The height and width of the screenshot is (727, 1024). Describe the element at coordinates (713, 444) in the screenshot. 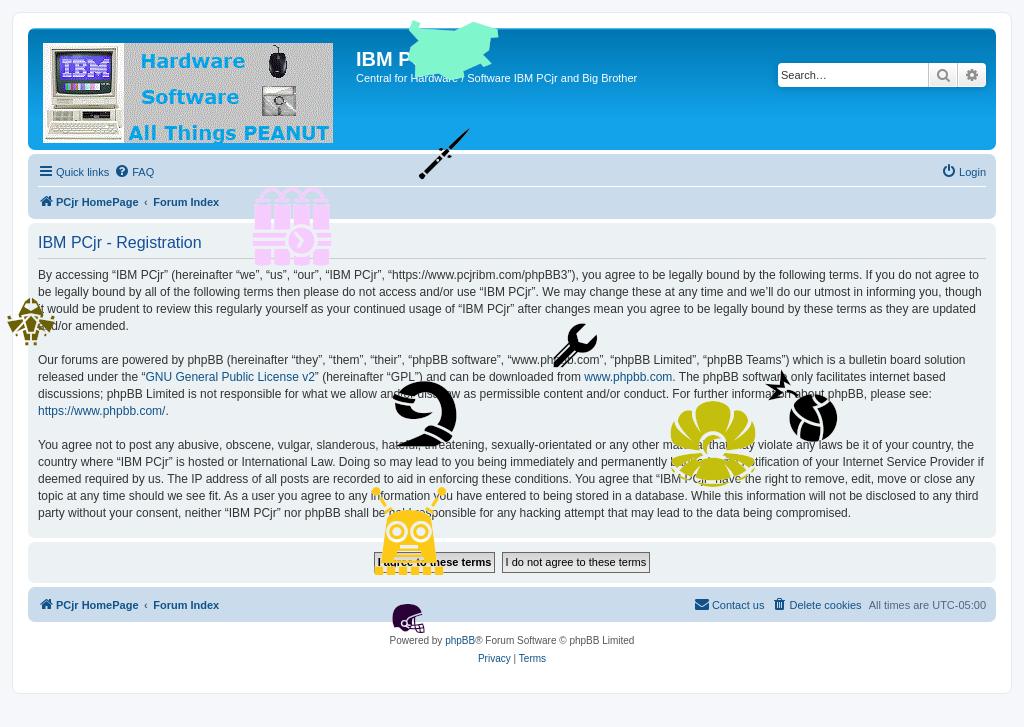

I see `oyster shell with pearl icon` at that location.